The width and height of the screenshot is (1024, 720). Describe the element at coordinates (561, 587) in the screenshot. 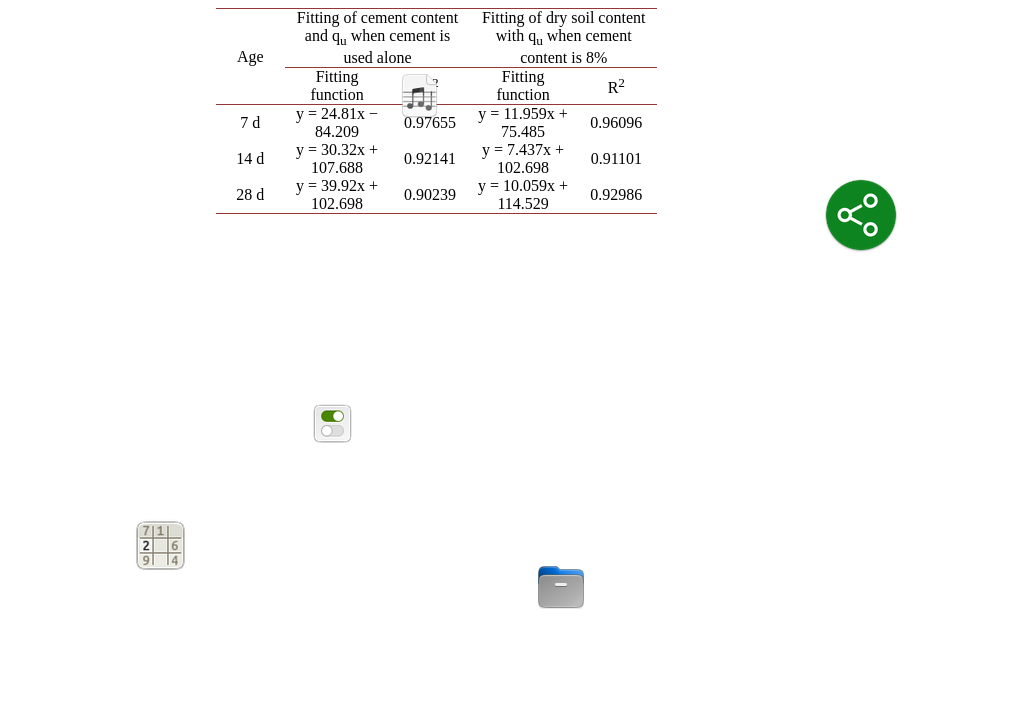

I see `open the file manager application` at that location.